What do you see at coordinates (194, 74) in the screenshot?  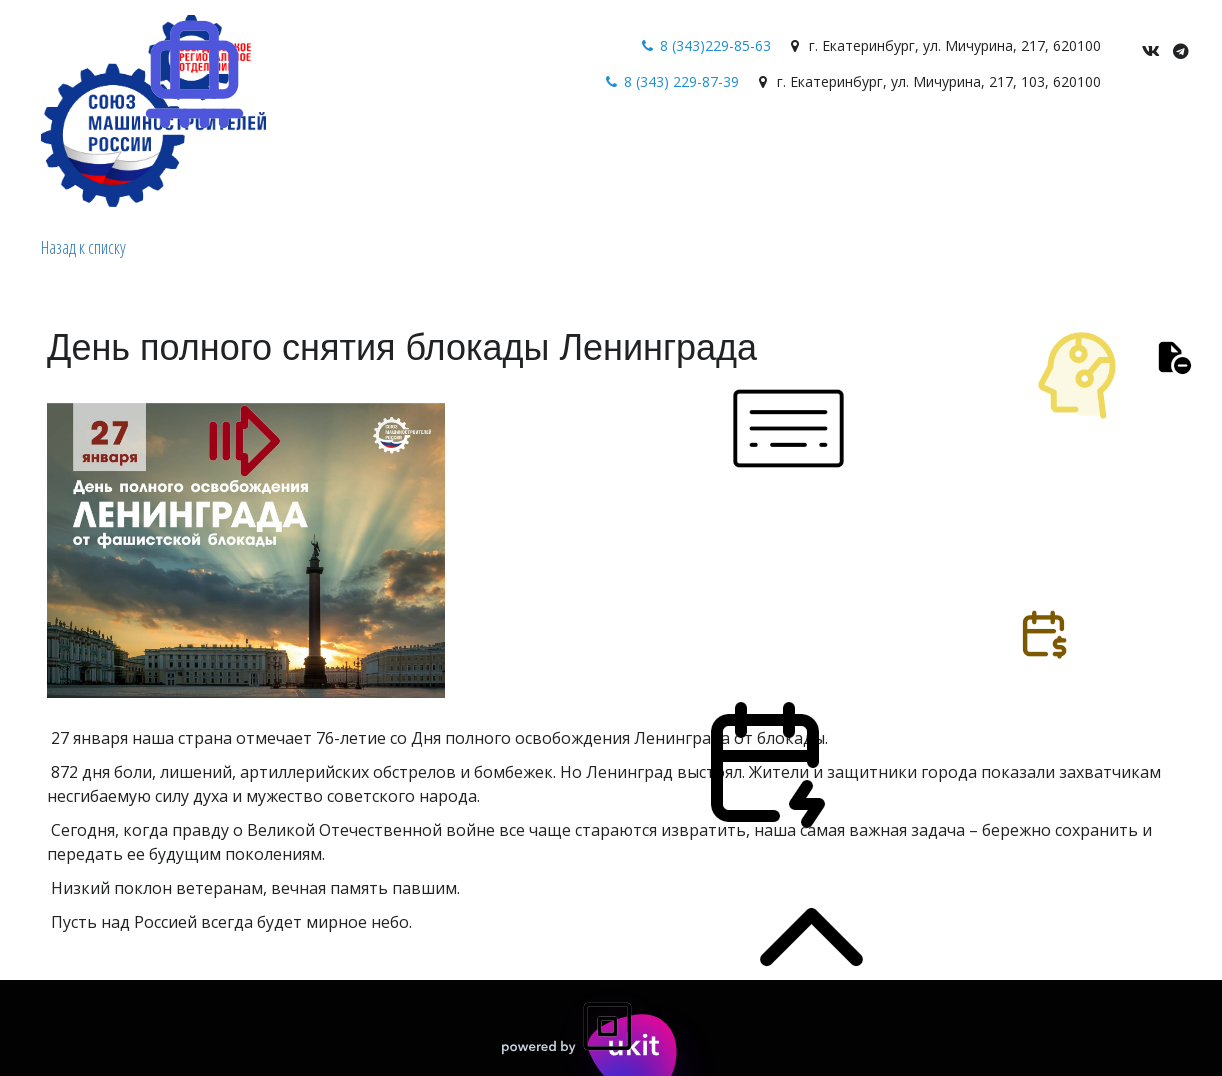 I see `track baggage claim status` at bounding box center [194, 74].